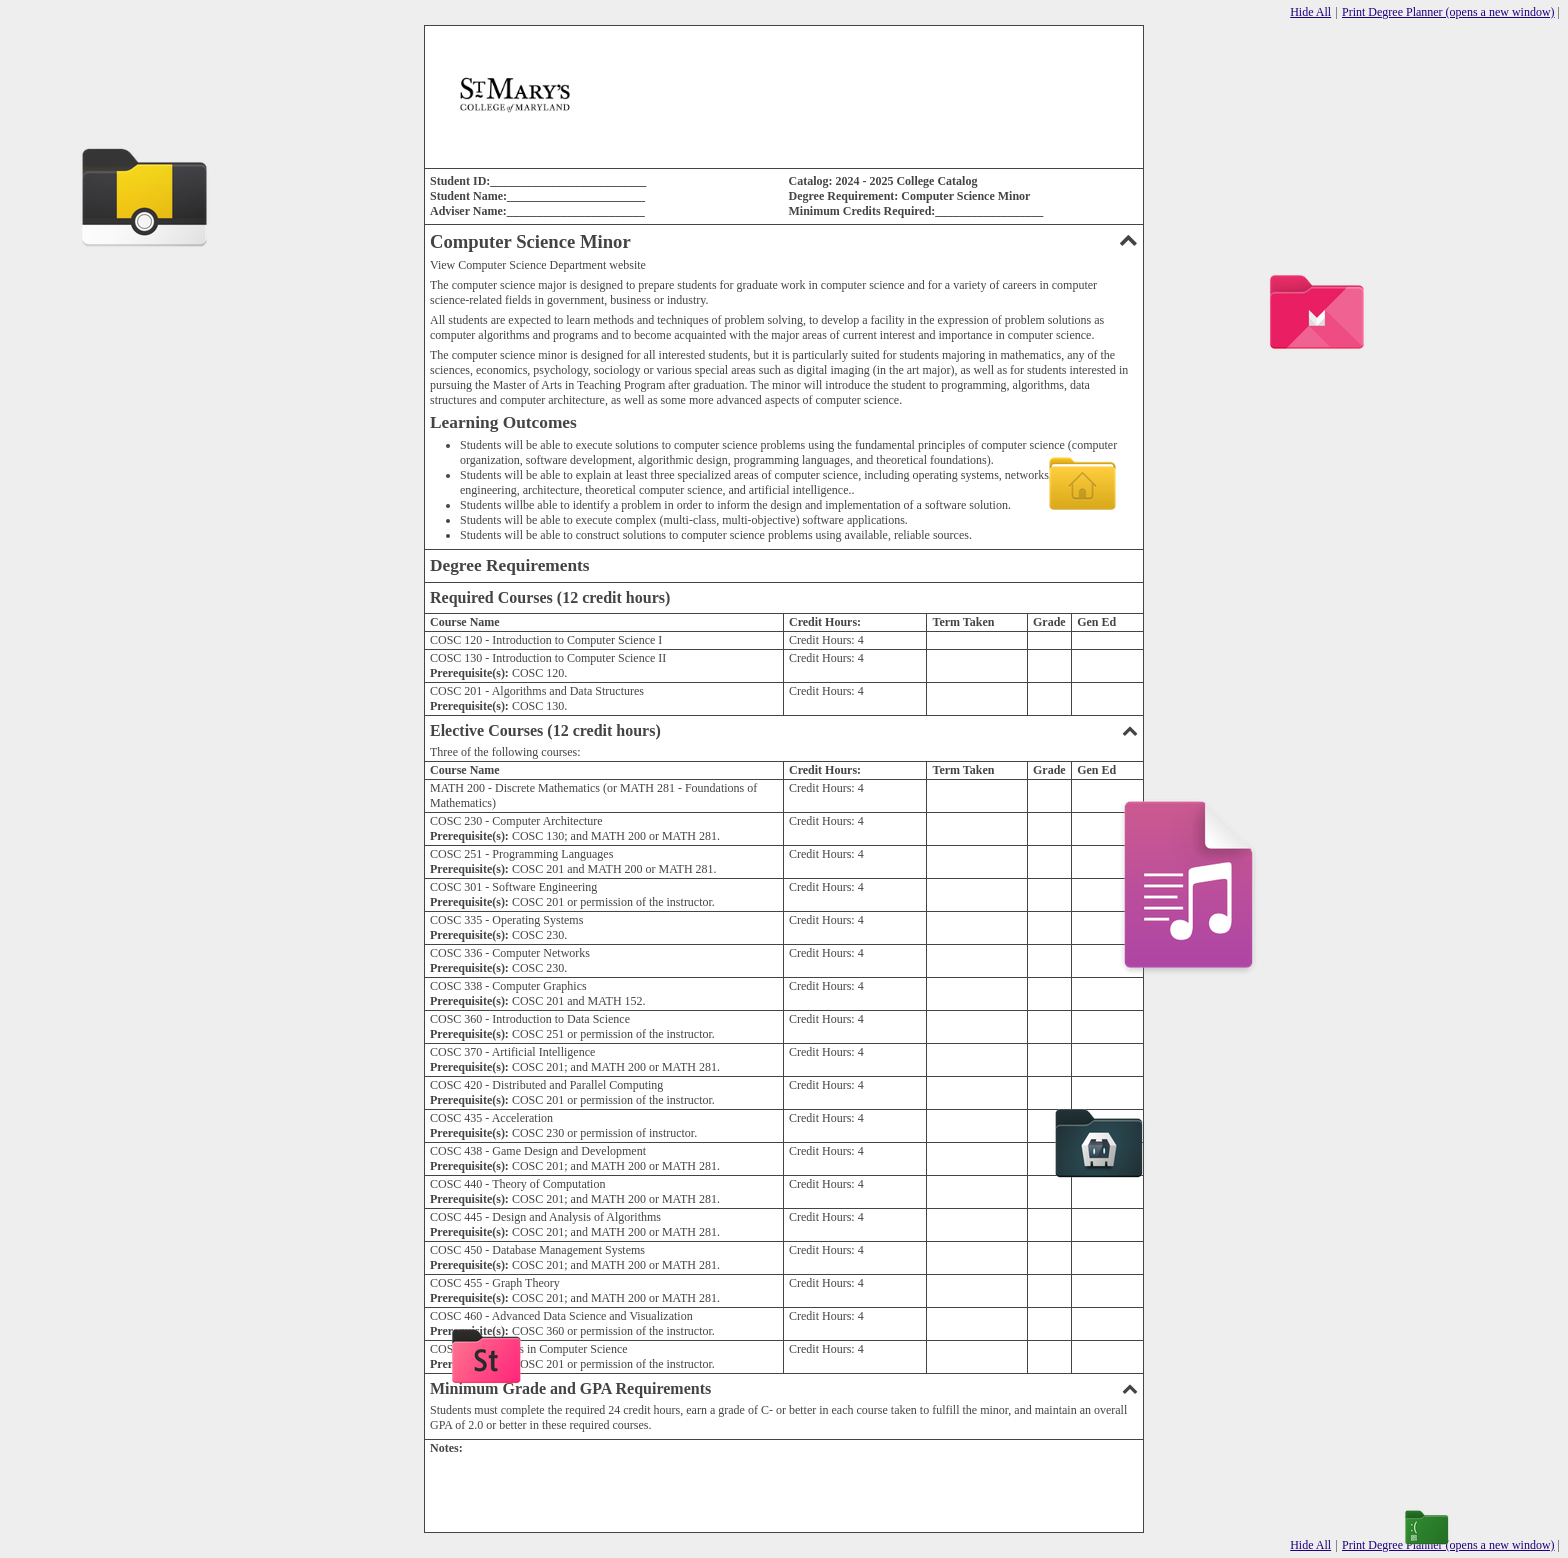  Describe the element at coordinates (1188, 884) in the screenshot. I see `audio playlist file type indicator` at that location.